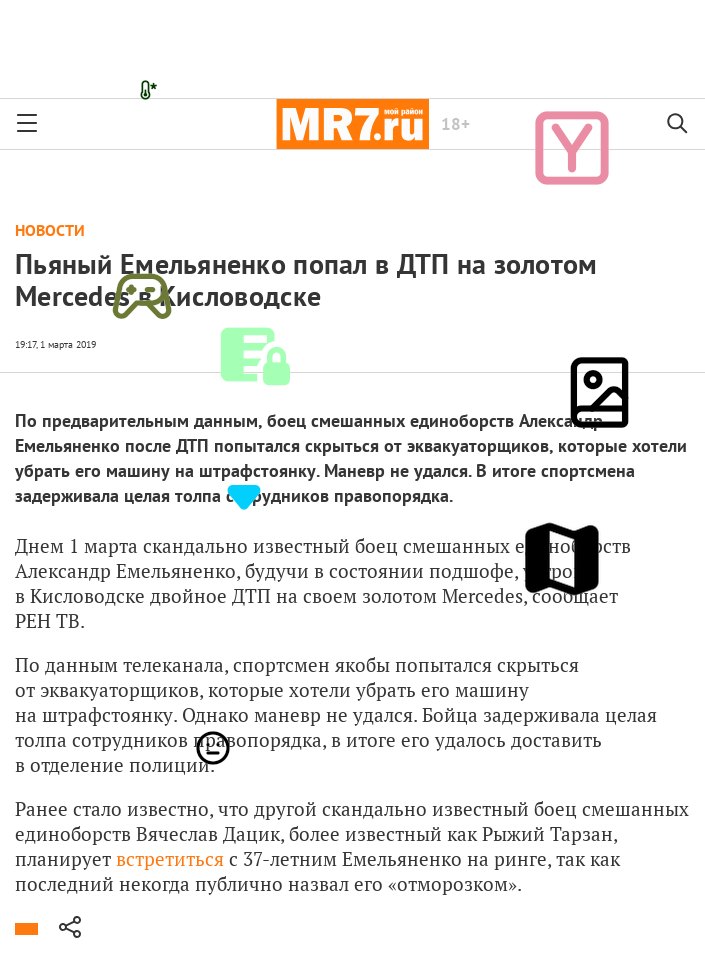 The height and width of the screenshot is (963, 705). I want to click on expand dropdown menu, so click(244, 496).